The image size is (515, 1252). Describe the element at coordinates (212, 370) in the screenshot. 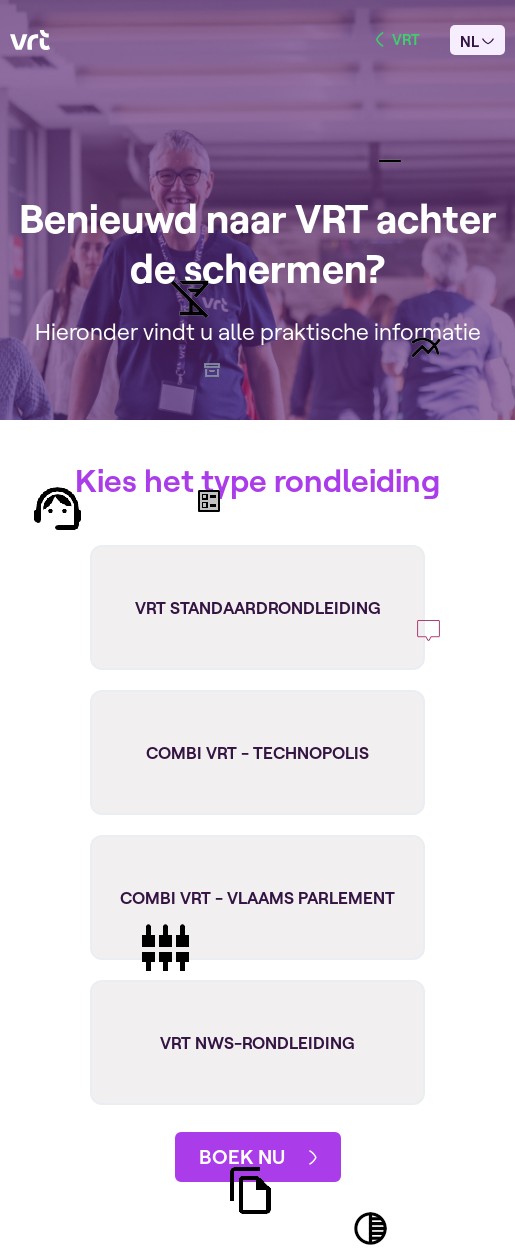

I see `archive selected items` at that location.